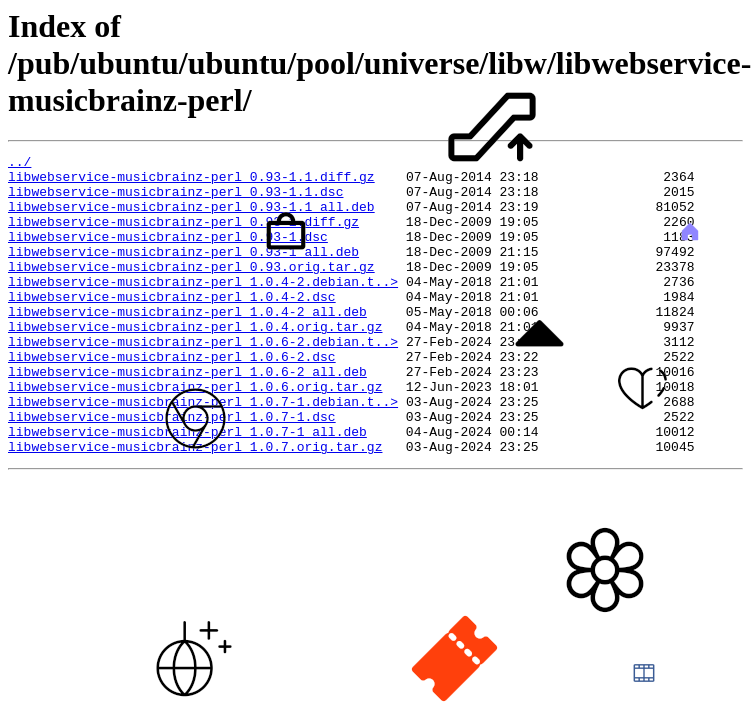  What do you see at coordinates (644, 673) in the screenshot?
I see `view video or film content` at bounding box center [644, 673].